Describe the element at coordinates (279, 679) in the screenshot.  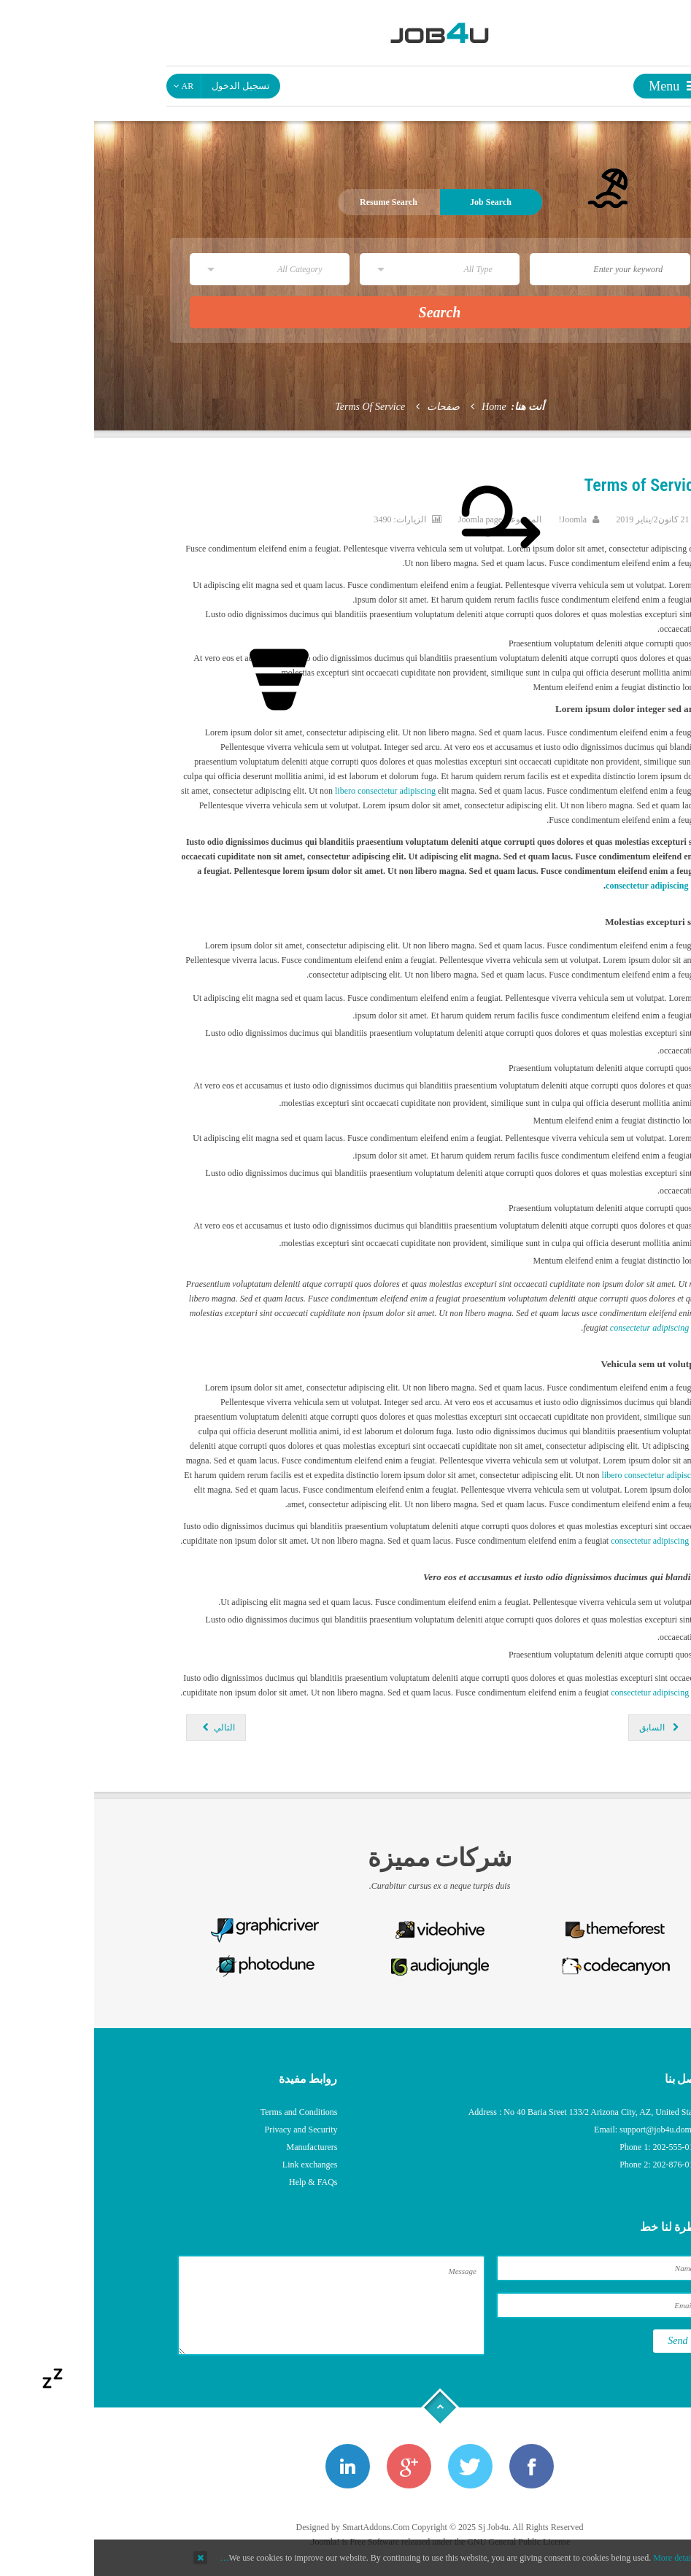
I see `view sales funnel analytics` at that location.